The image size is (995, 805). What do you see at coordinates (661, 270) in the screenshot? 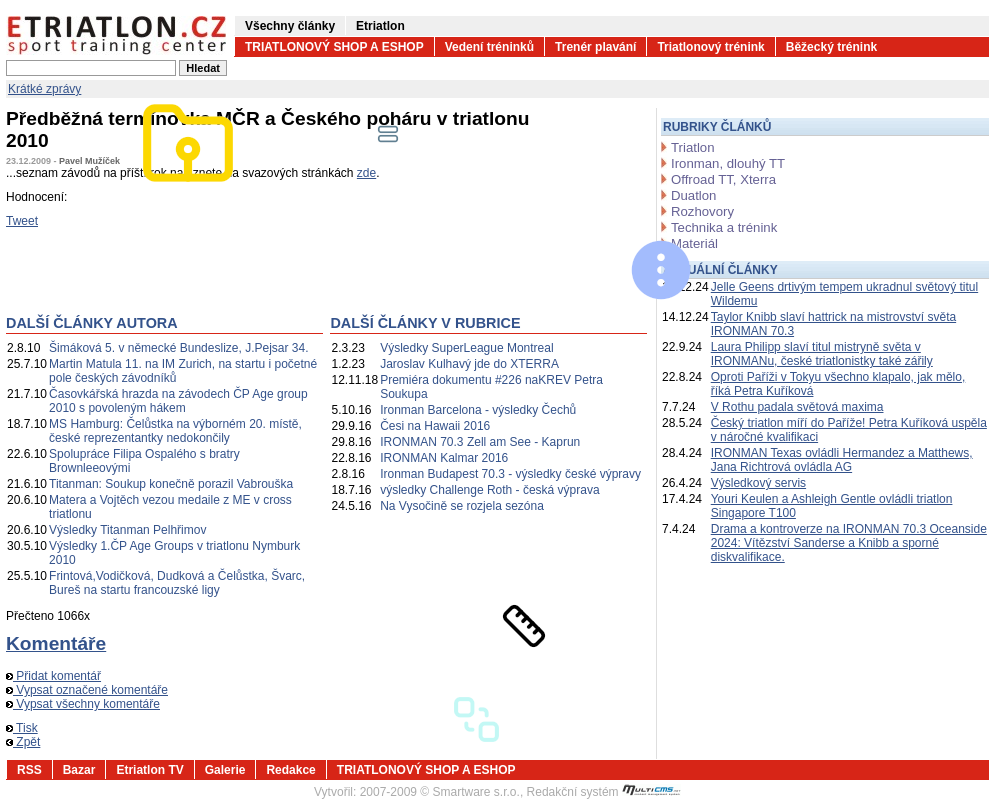
I see `open more options menu` at bounding box center [661, 270].